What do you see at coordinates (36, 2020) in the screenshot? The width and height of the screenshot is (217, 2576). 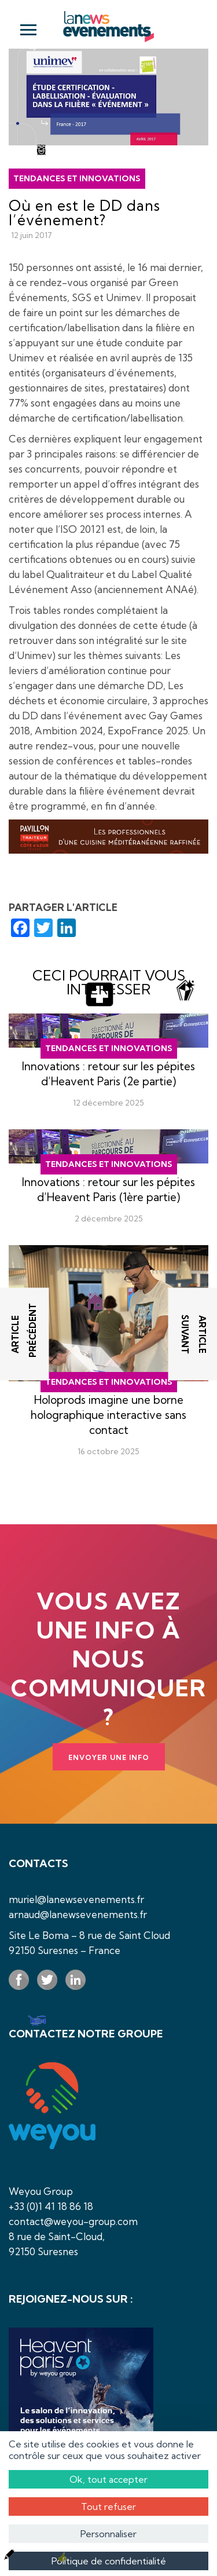 I see `start recording video` at bounding box center [36, 2020].